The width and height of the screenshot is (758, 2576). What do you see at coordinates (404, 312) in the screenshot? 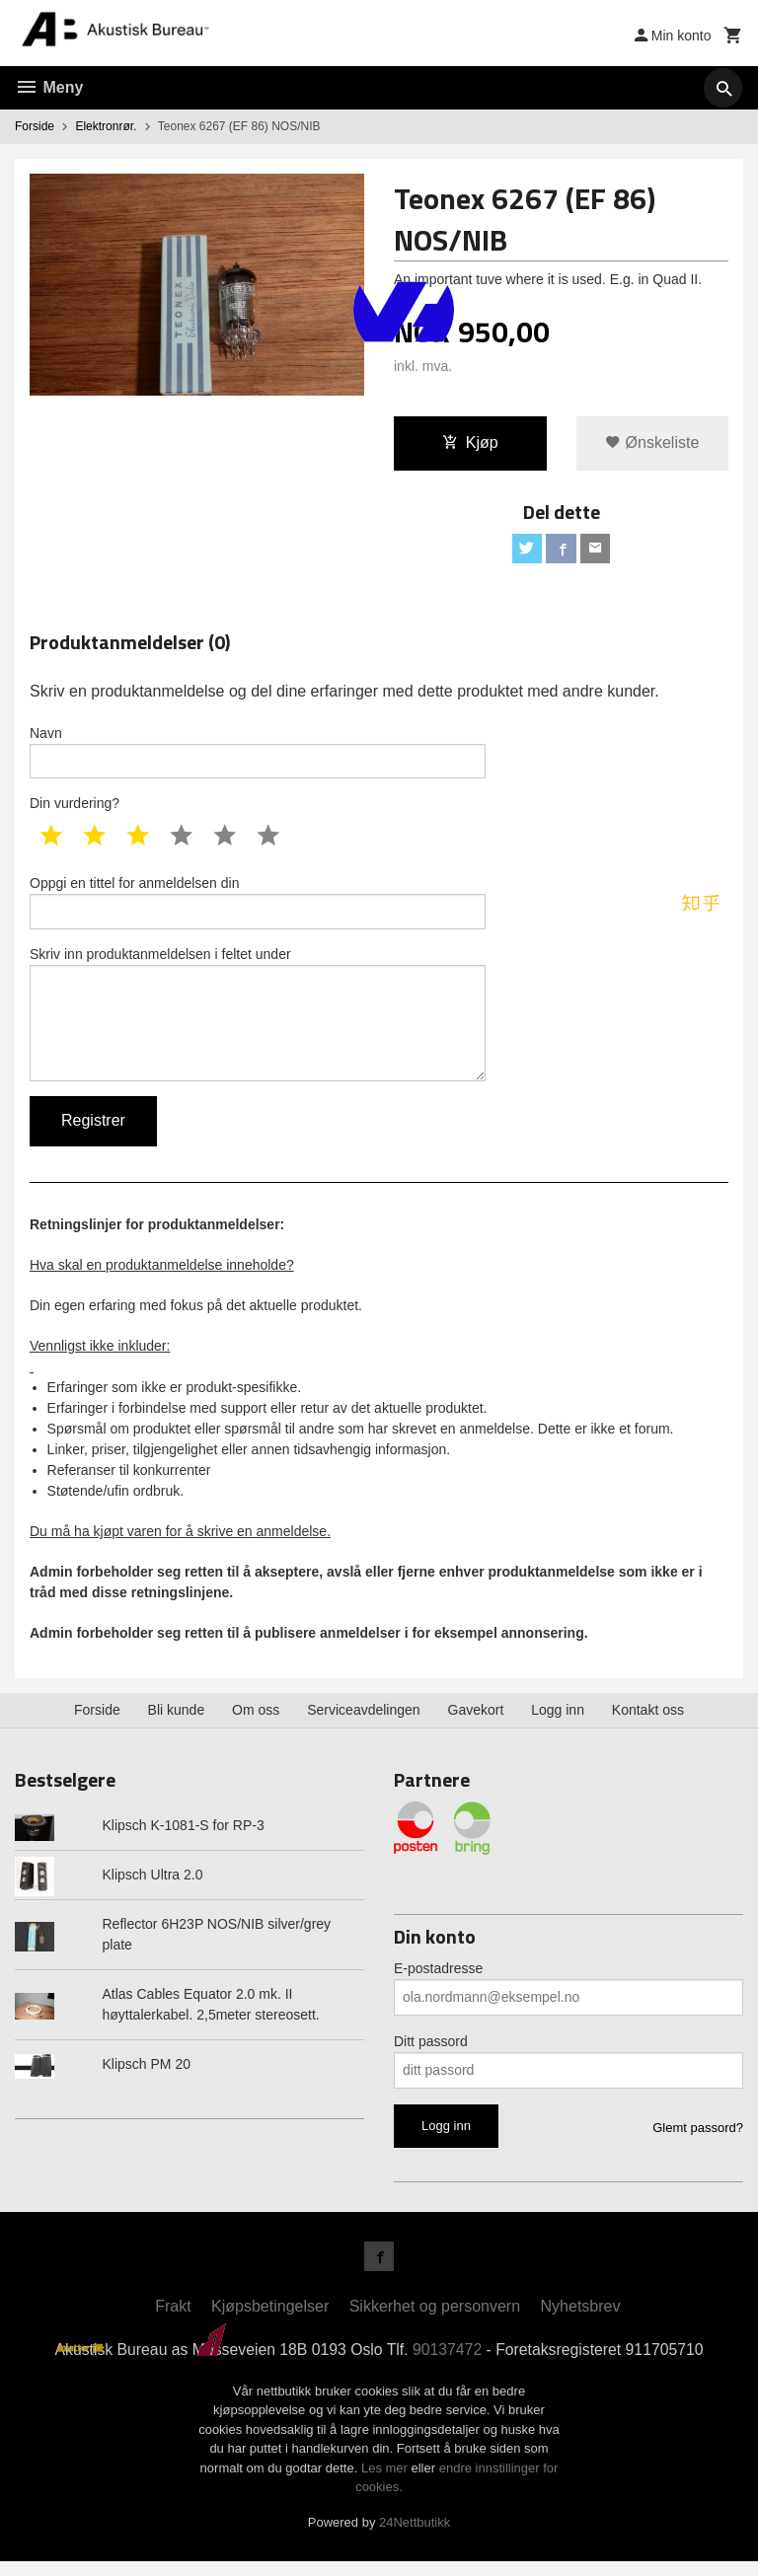
I see `OVH cloud hosting services logo` at bounding box center [404, 312].